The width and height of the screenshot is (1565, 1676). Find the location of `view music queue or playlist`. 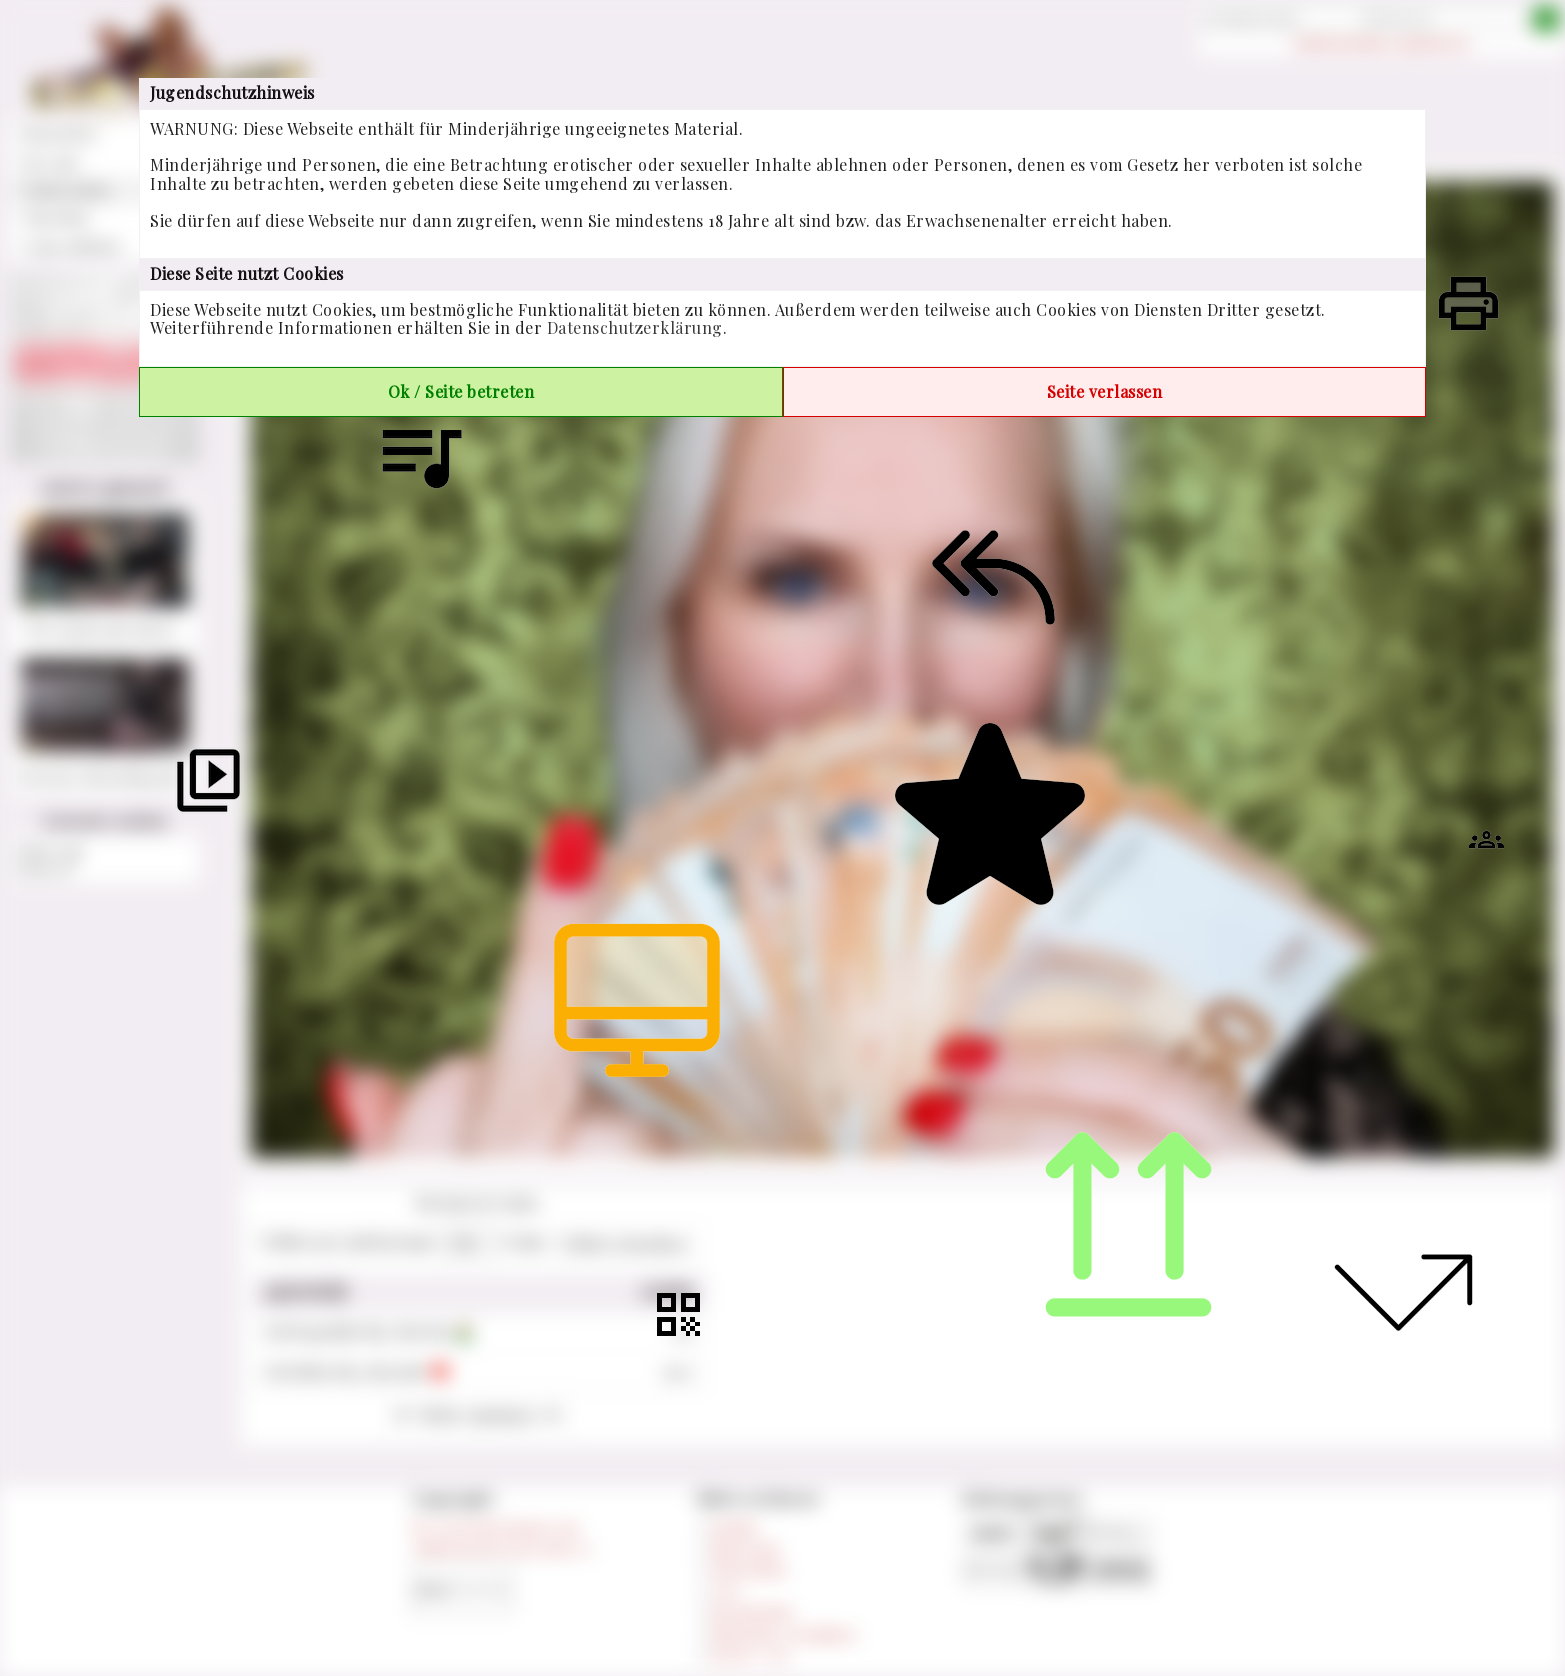

view music queue or playlist is located at coordinates (420, 455).